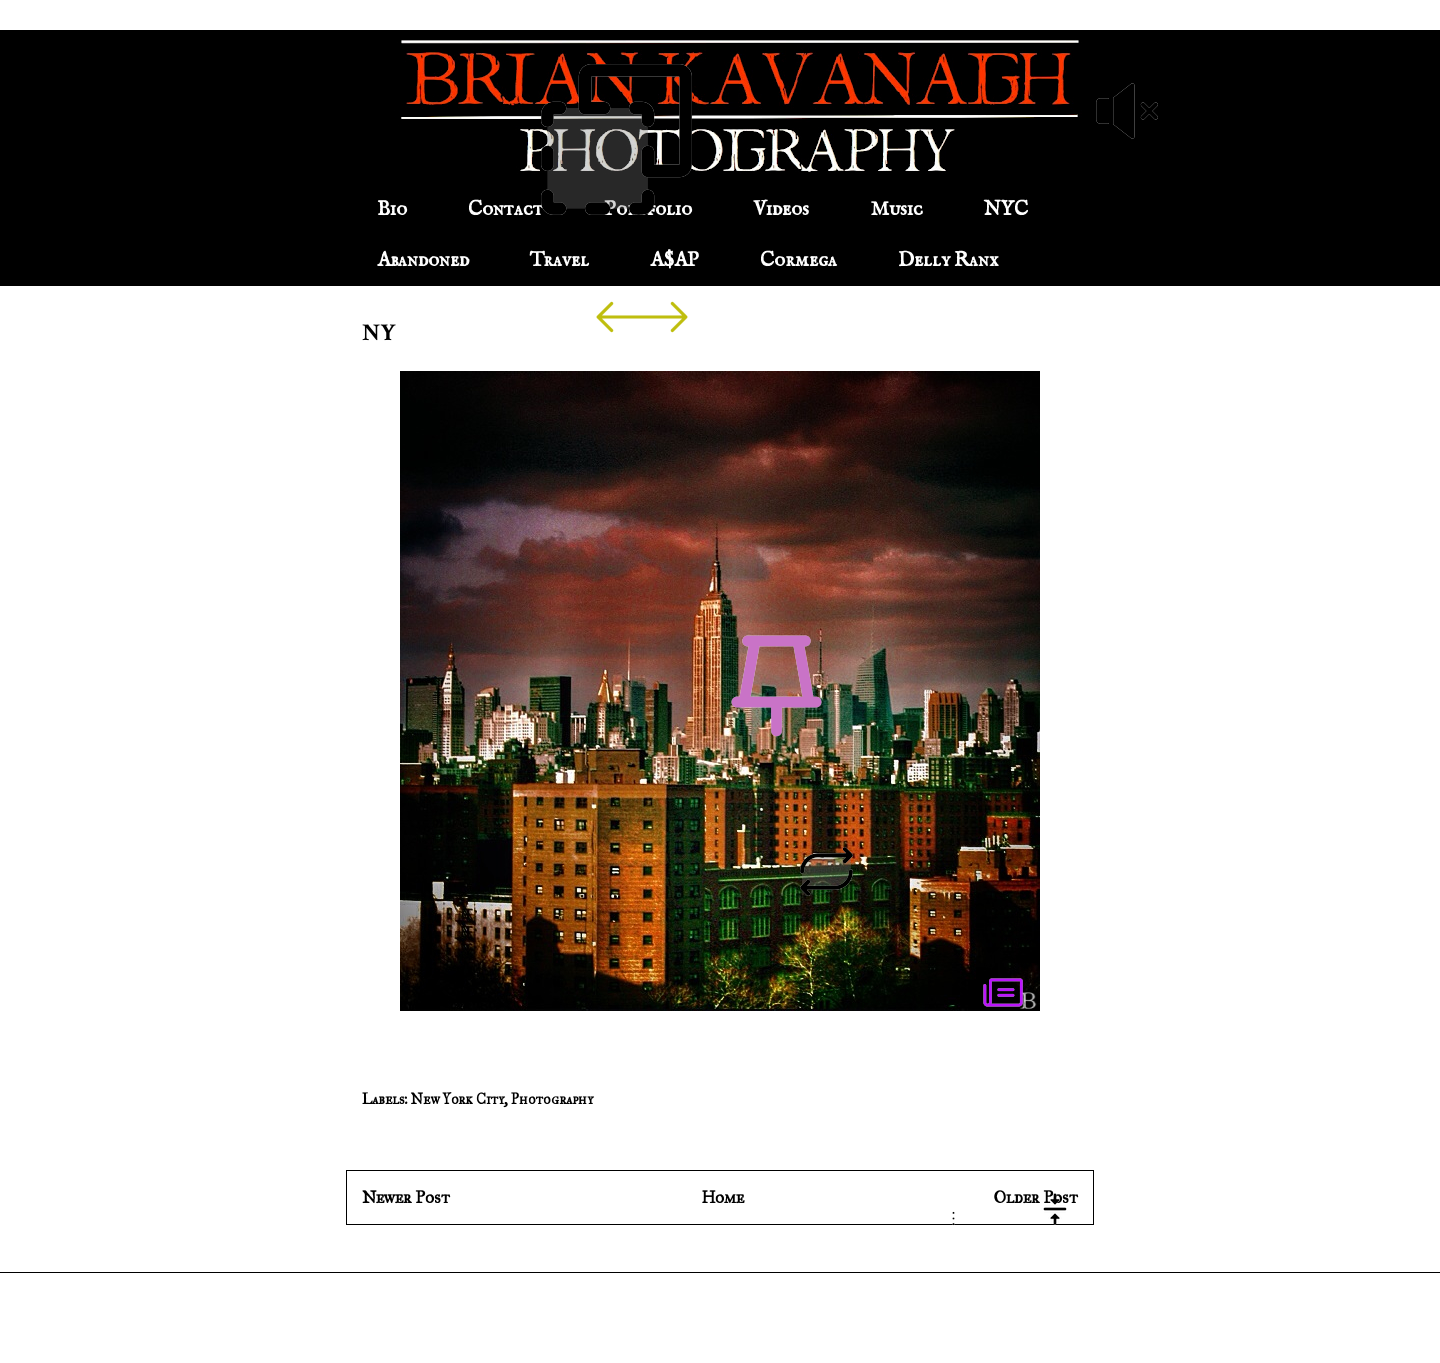 The image size is (1440, 1363). I want to click on open more options menu, so click(953, 1218).